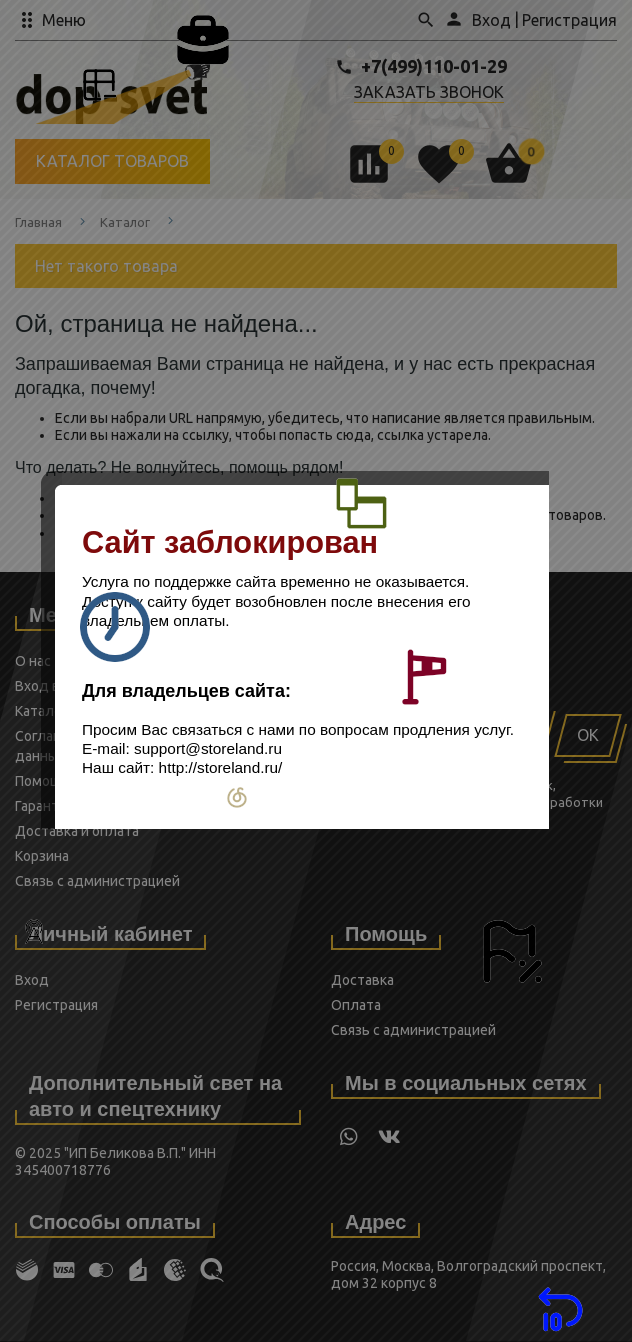 The height and width of the screenshot is (1342, 632). Describe the element at coordinates (203, 41) in the screenshot. I see `access work or business documents` at that location.